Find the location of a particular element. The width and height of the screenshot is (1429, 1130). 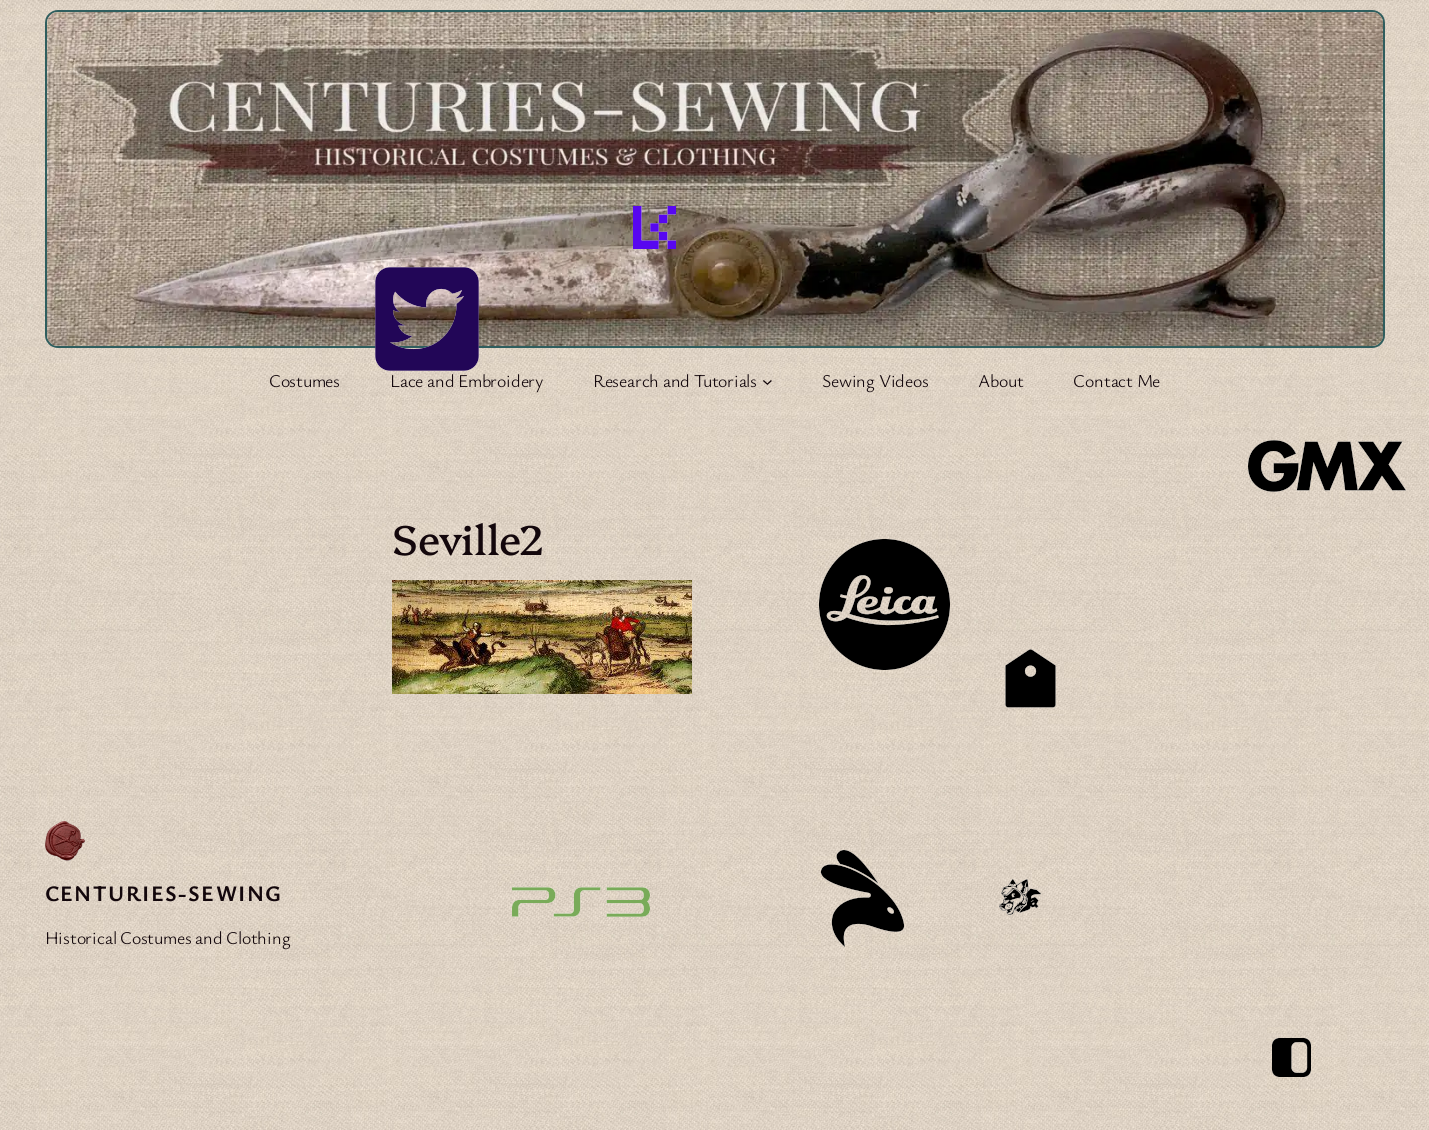

PlayStation 3 brand logo is located at coordinates (581, 902).